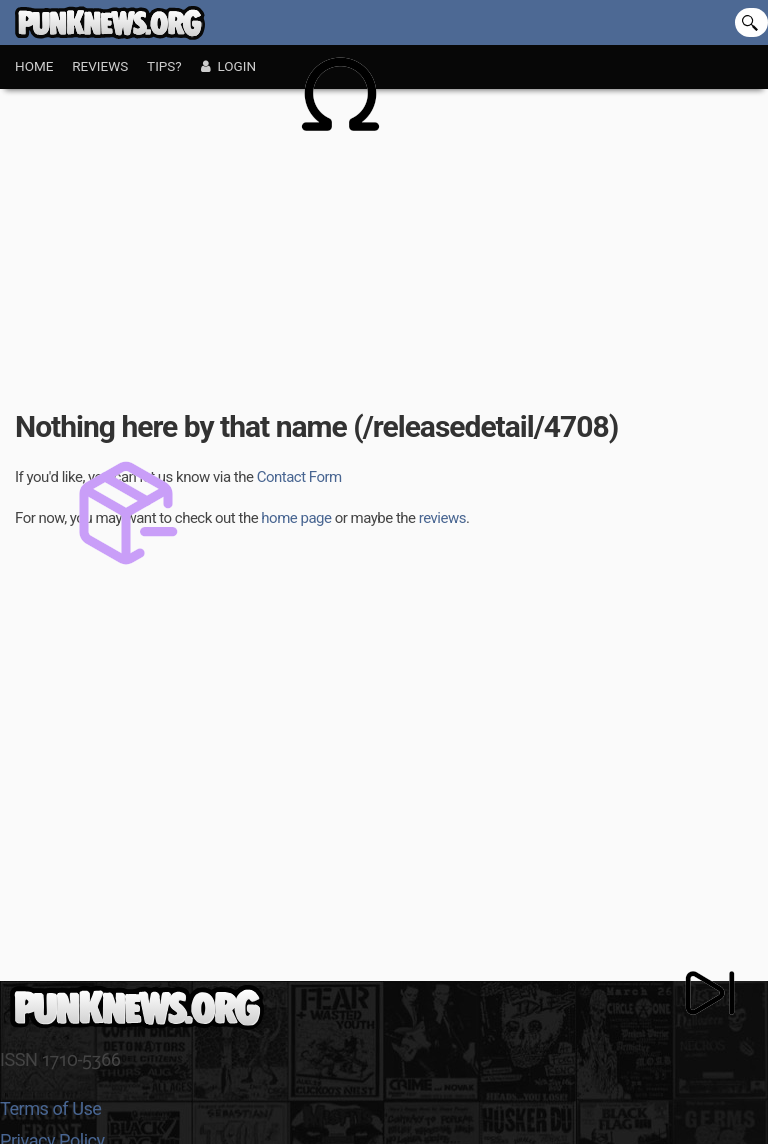  Describe the element at coordinates (340, 96) in the screenshot. I see `represents the omega symbol in mathematical or scientific contexts` at that location.